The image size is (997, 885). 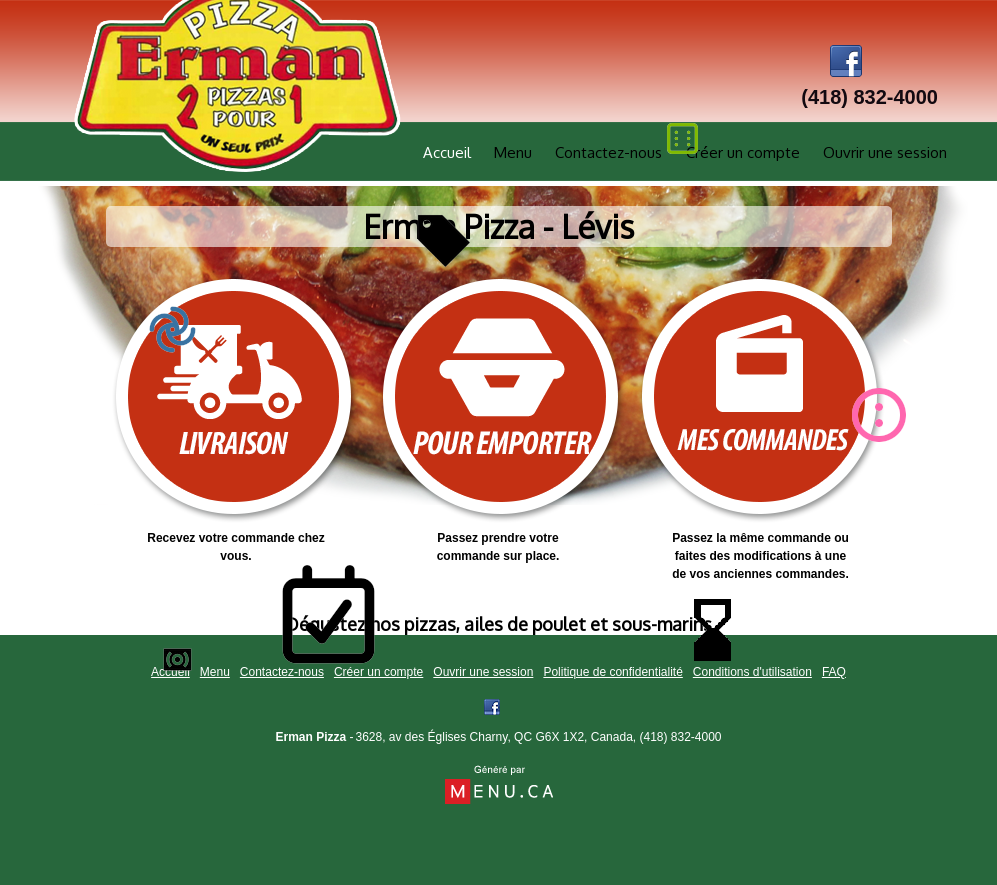 What do you see at coordinates (713, 630) in the screenshot?
I see `indicates time remaining or process nearing completion` at bounding box center [713, 630].